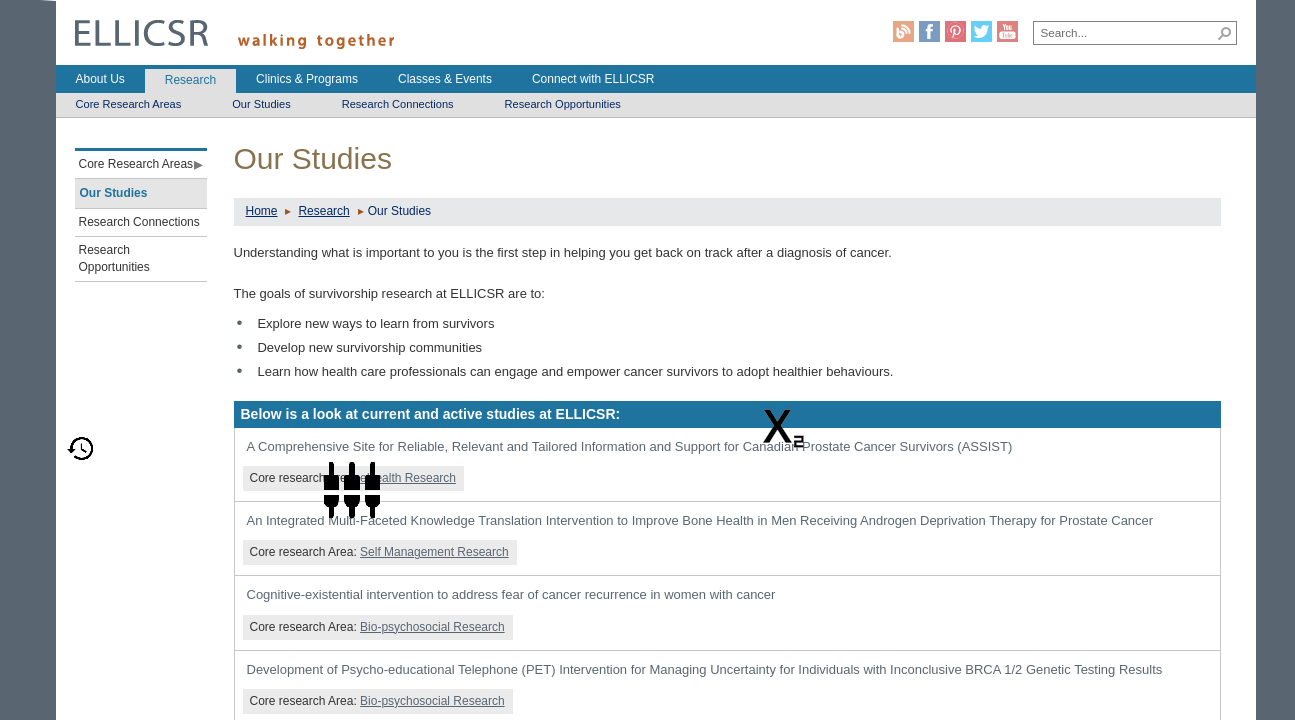 The height and width of the screenshot is (720, 1295). Describe the element at coordinates (352, 490) in the screenshot. I see `access audio/video input settings` at that location.